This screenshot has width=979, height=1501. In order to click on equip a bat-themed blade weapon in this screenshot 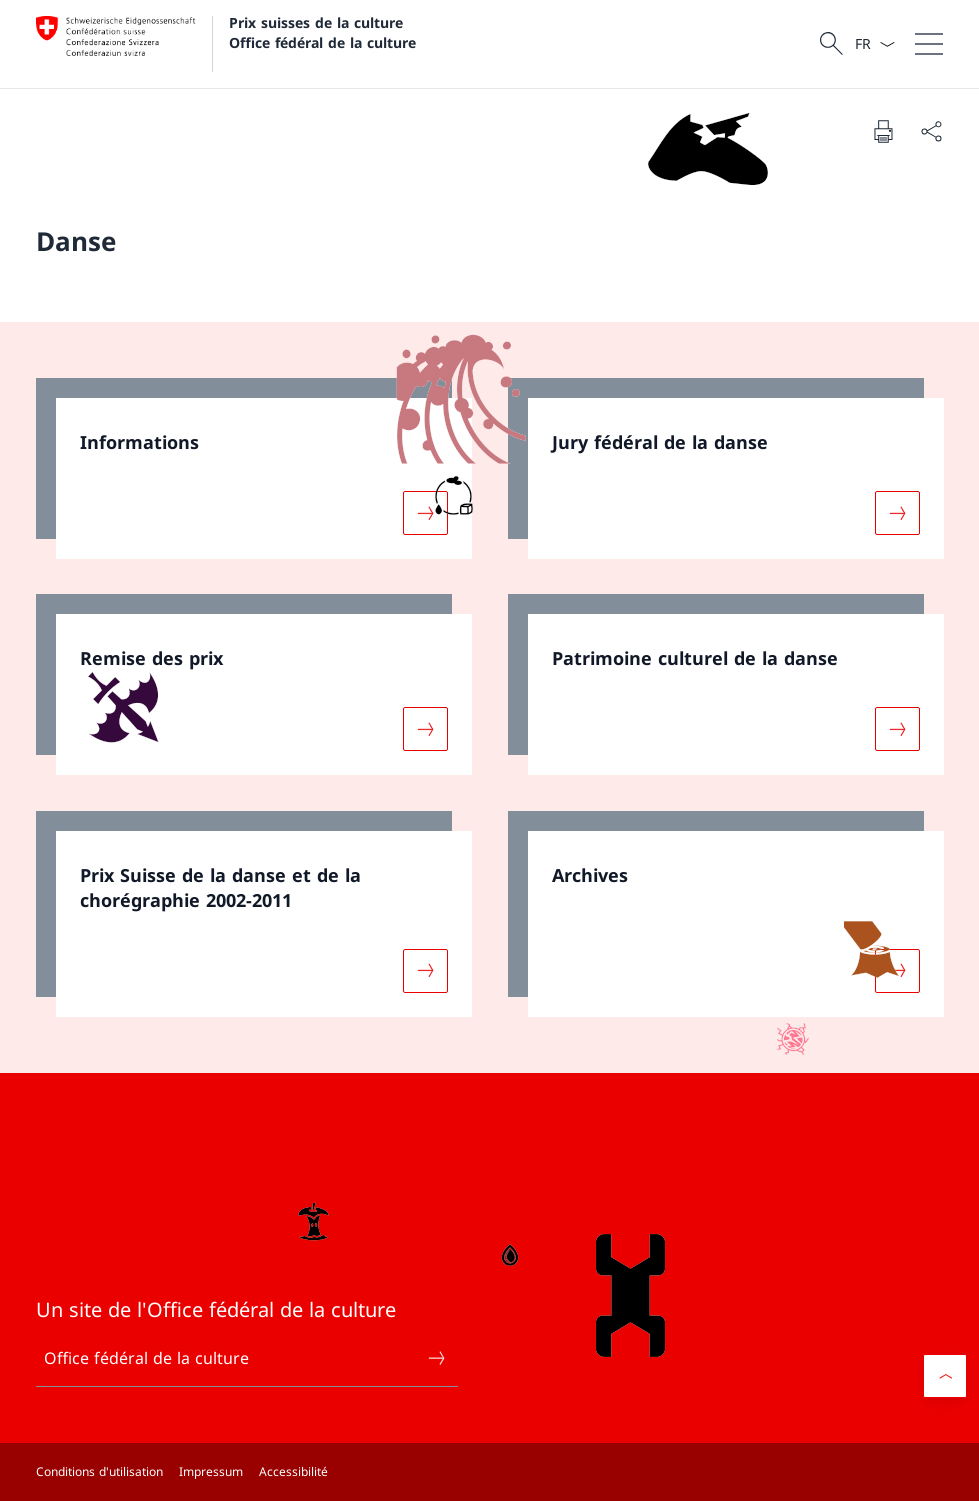, I will do `click(123, 707)`.